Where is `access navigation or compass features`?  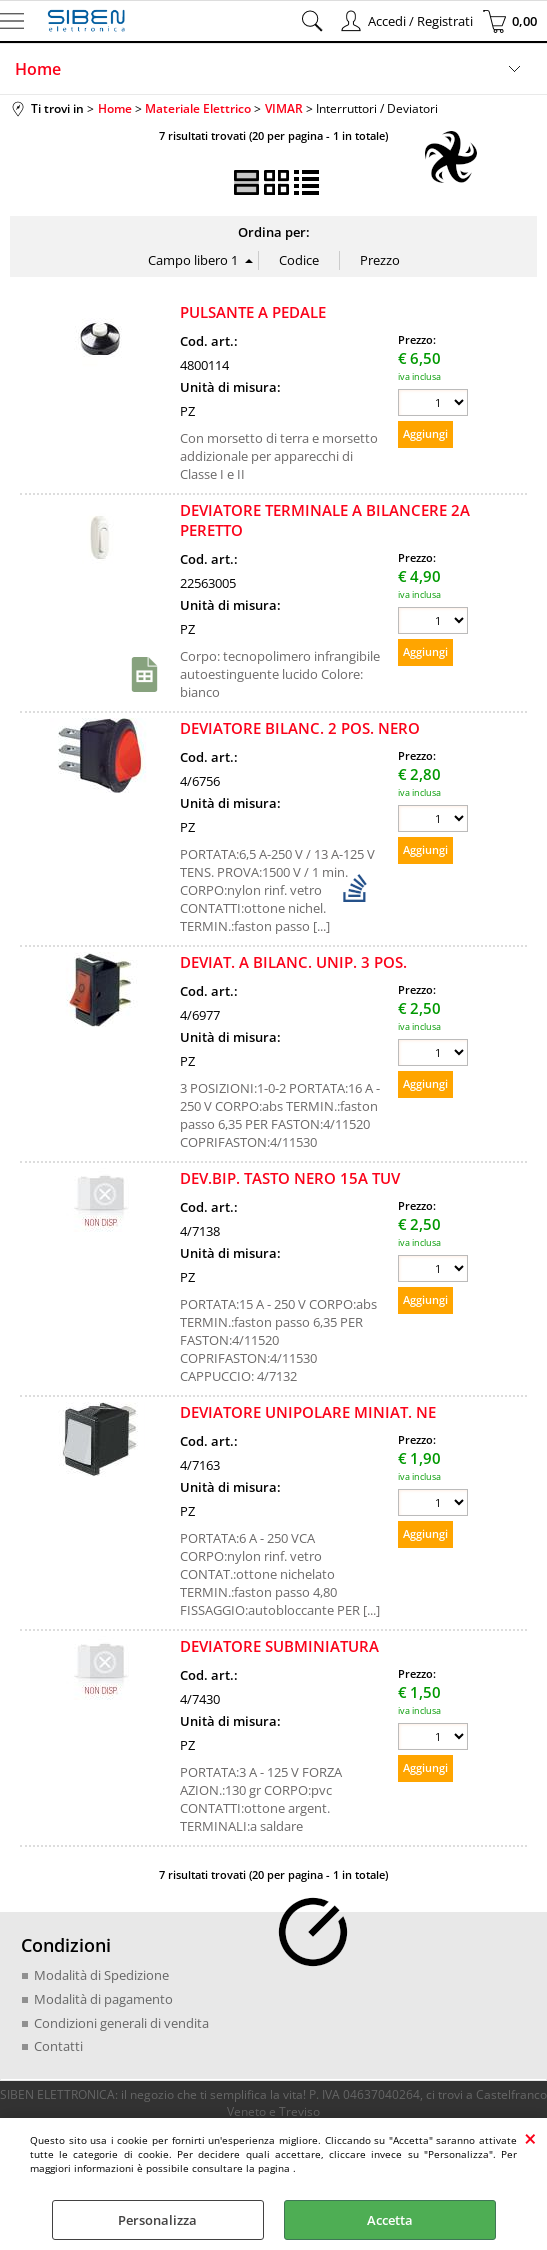 access navigation or compass features is located at coordinates (313, 1932).